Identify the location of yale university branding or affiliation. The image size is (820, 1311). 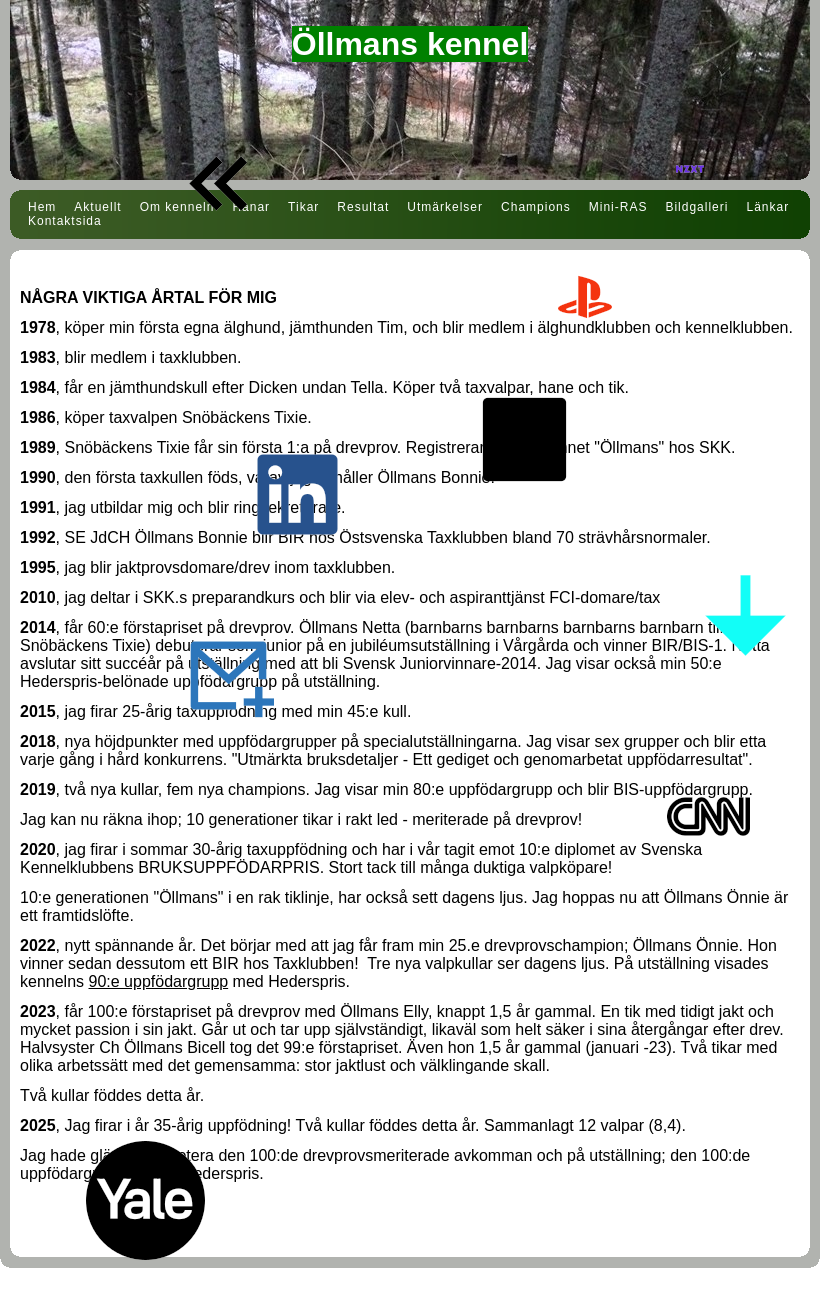
(145, 1200).